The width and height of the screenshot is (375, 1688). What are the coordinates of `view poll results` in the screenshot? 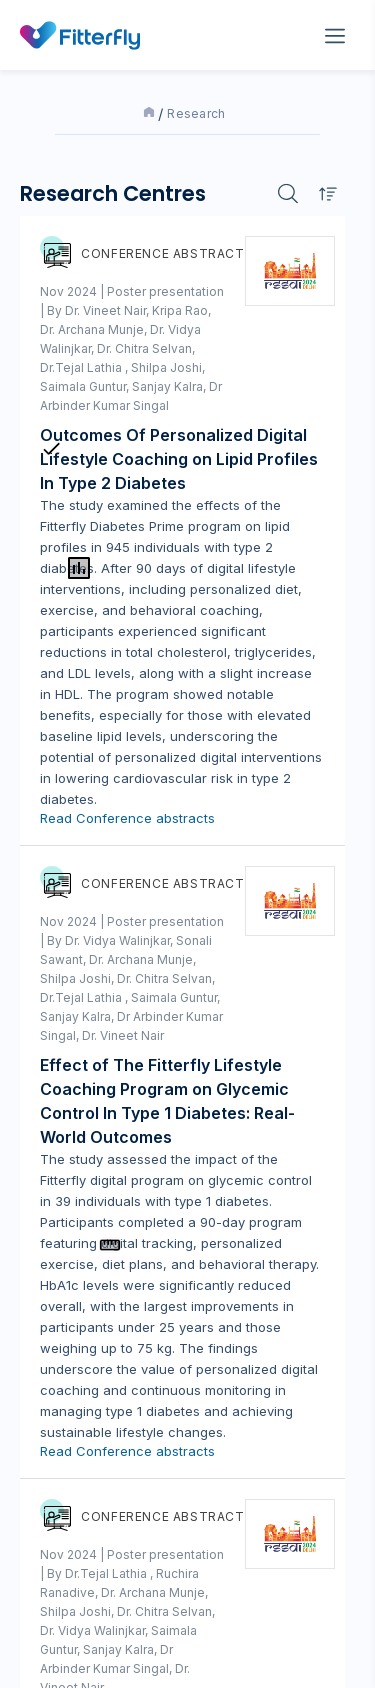 It's located at (79, 568).